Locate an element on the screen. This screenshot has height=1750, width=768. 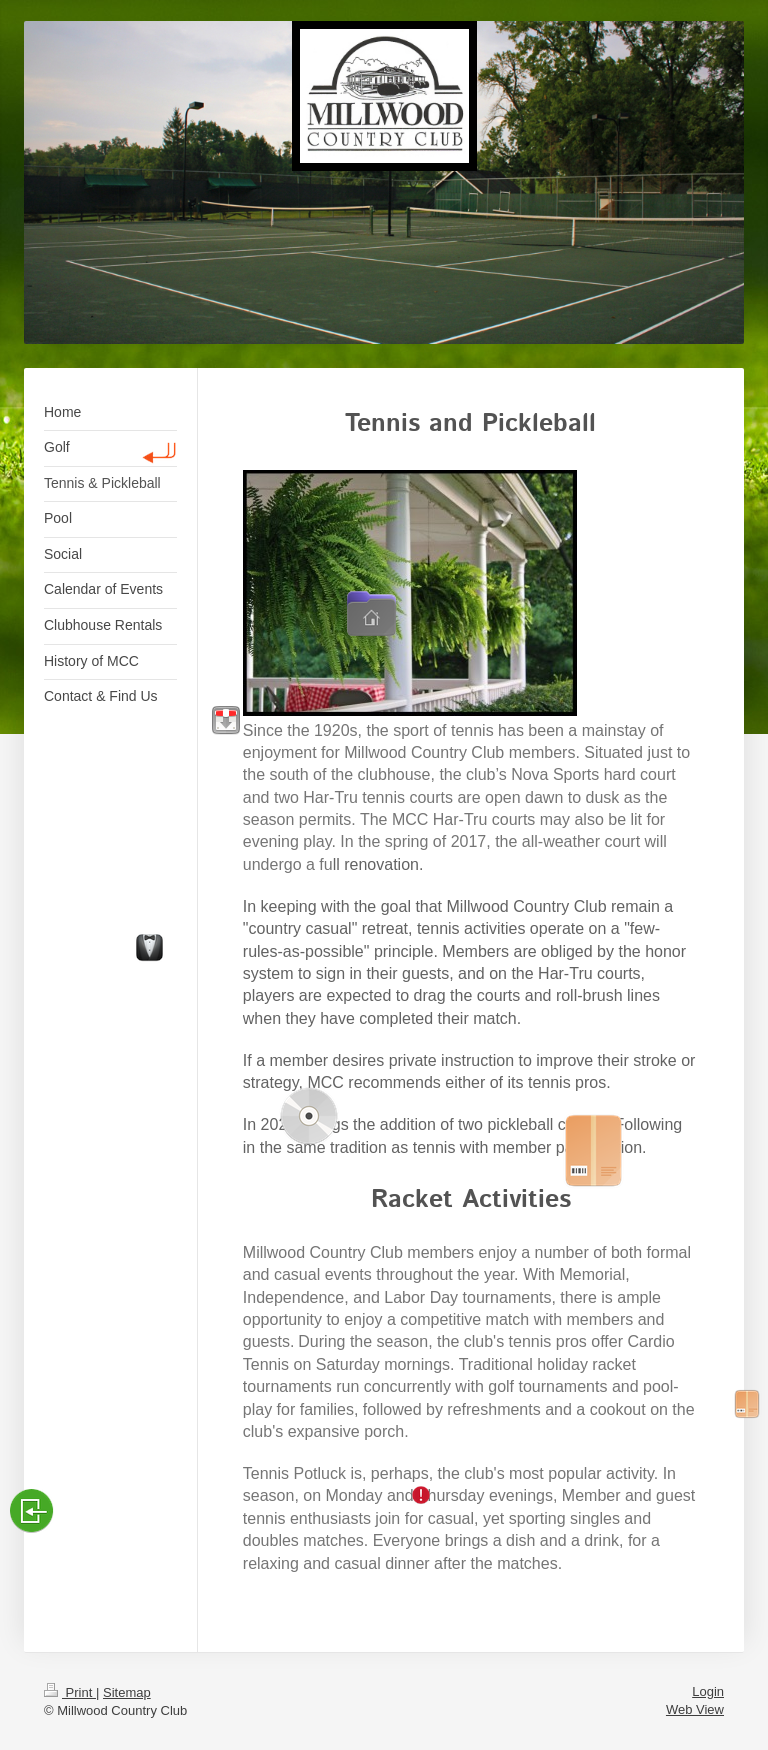
open Transmission BitTorrent client is located at coordinates (226, 720).